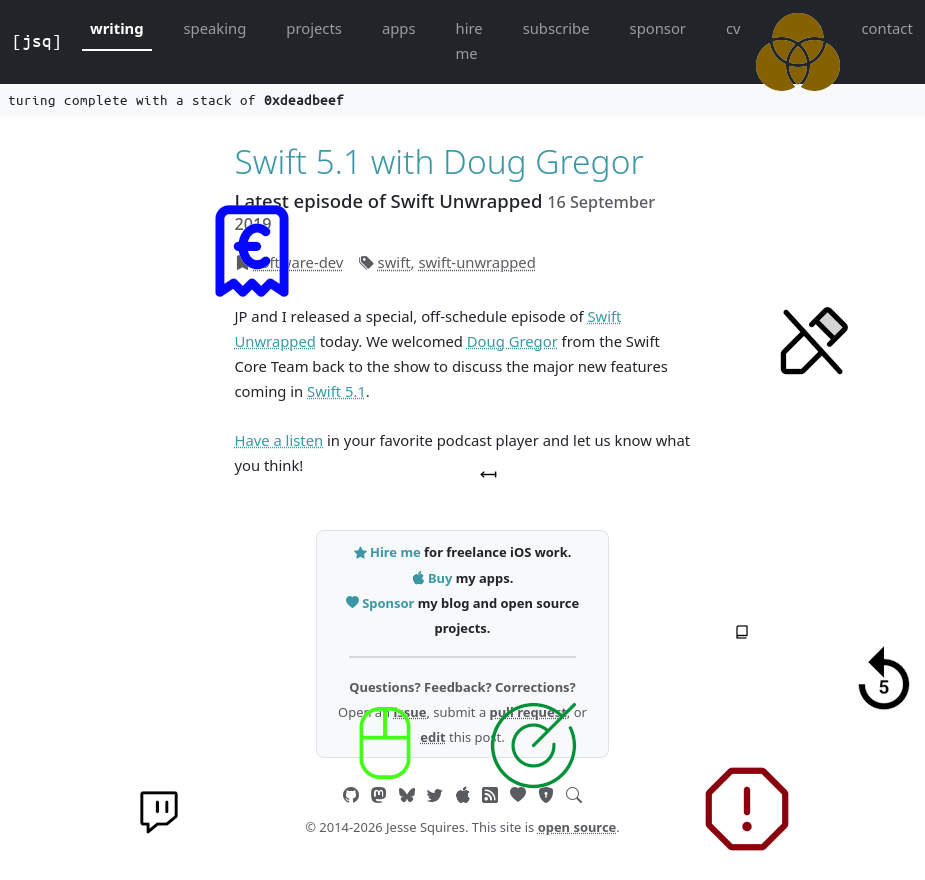  Describe the element at coordinates (159, 810) in the screenshot. I see `open Twitch app` at that location.